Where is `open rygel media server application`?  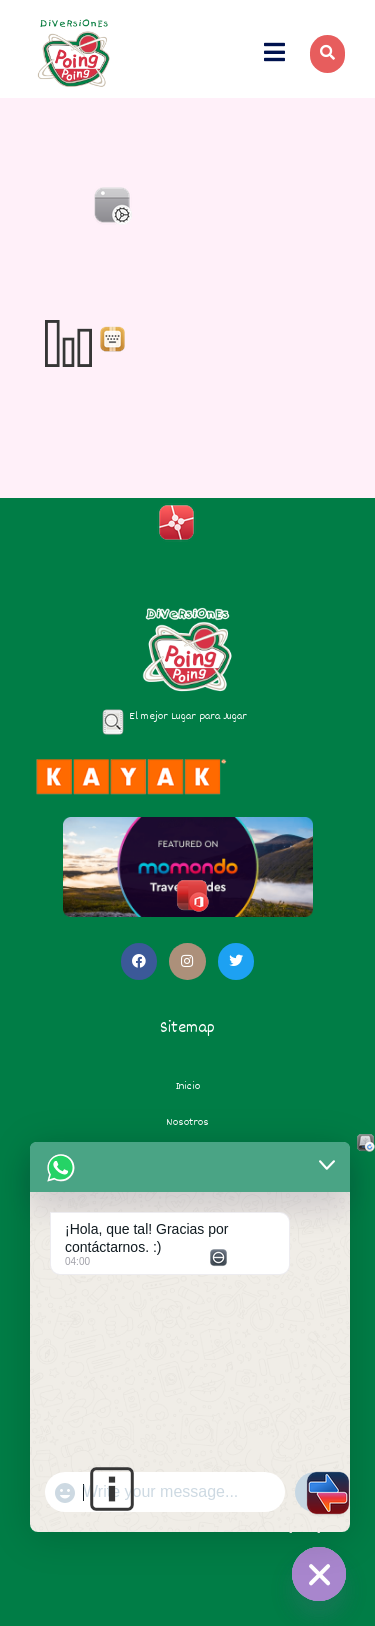
open rygel media server application is located at coordinates (176, 522).